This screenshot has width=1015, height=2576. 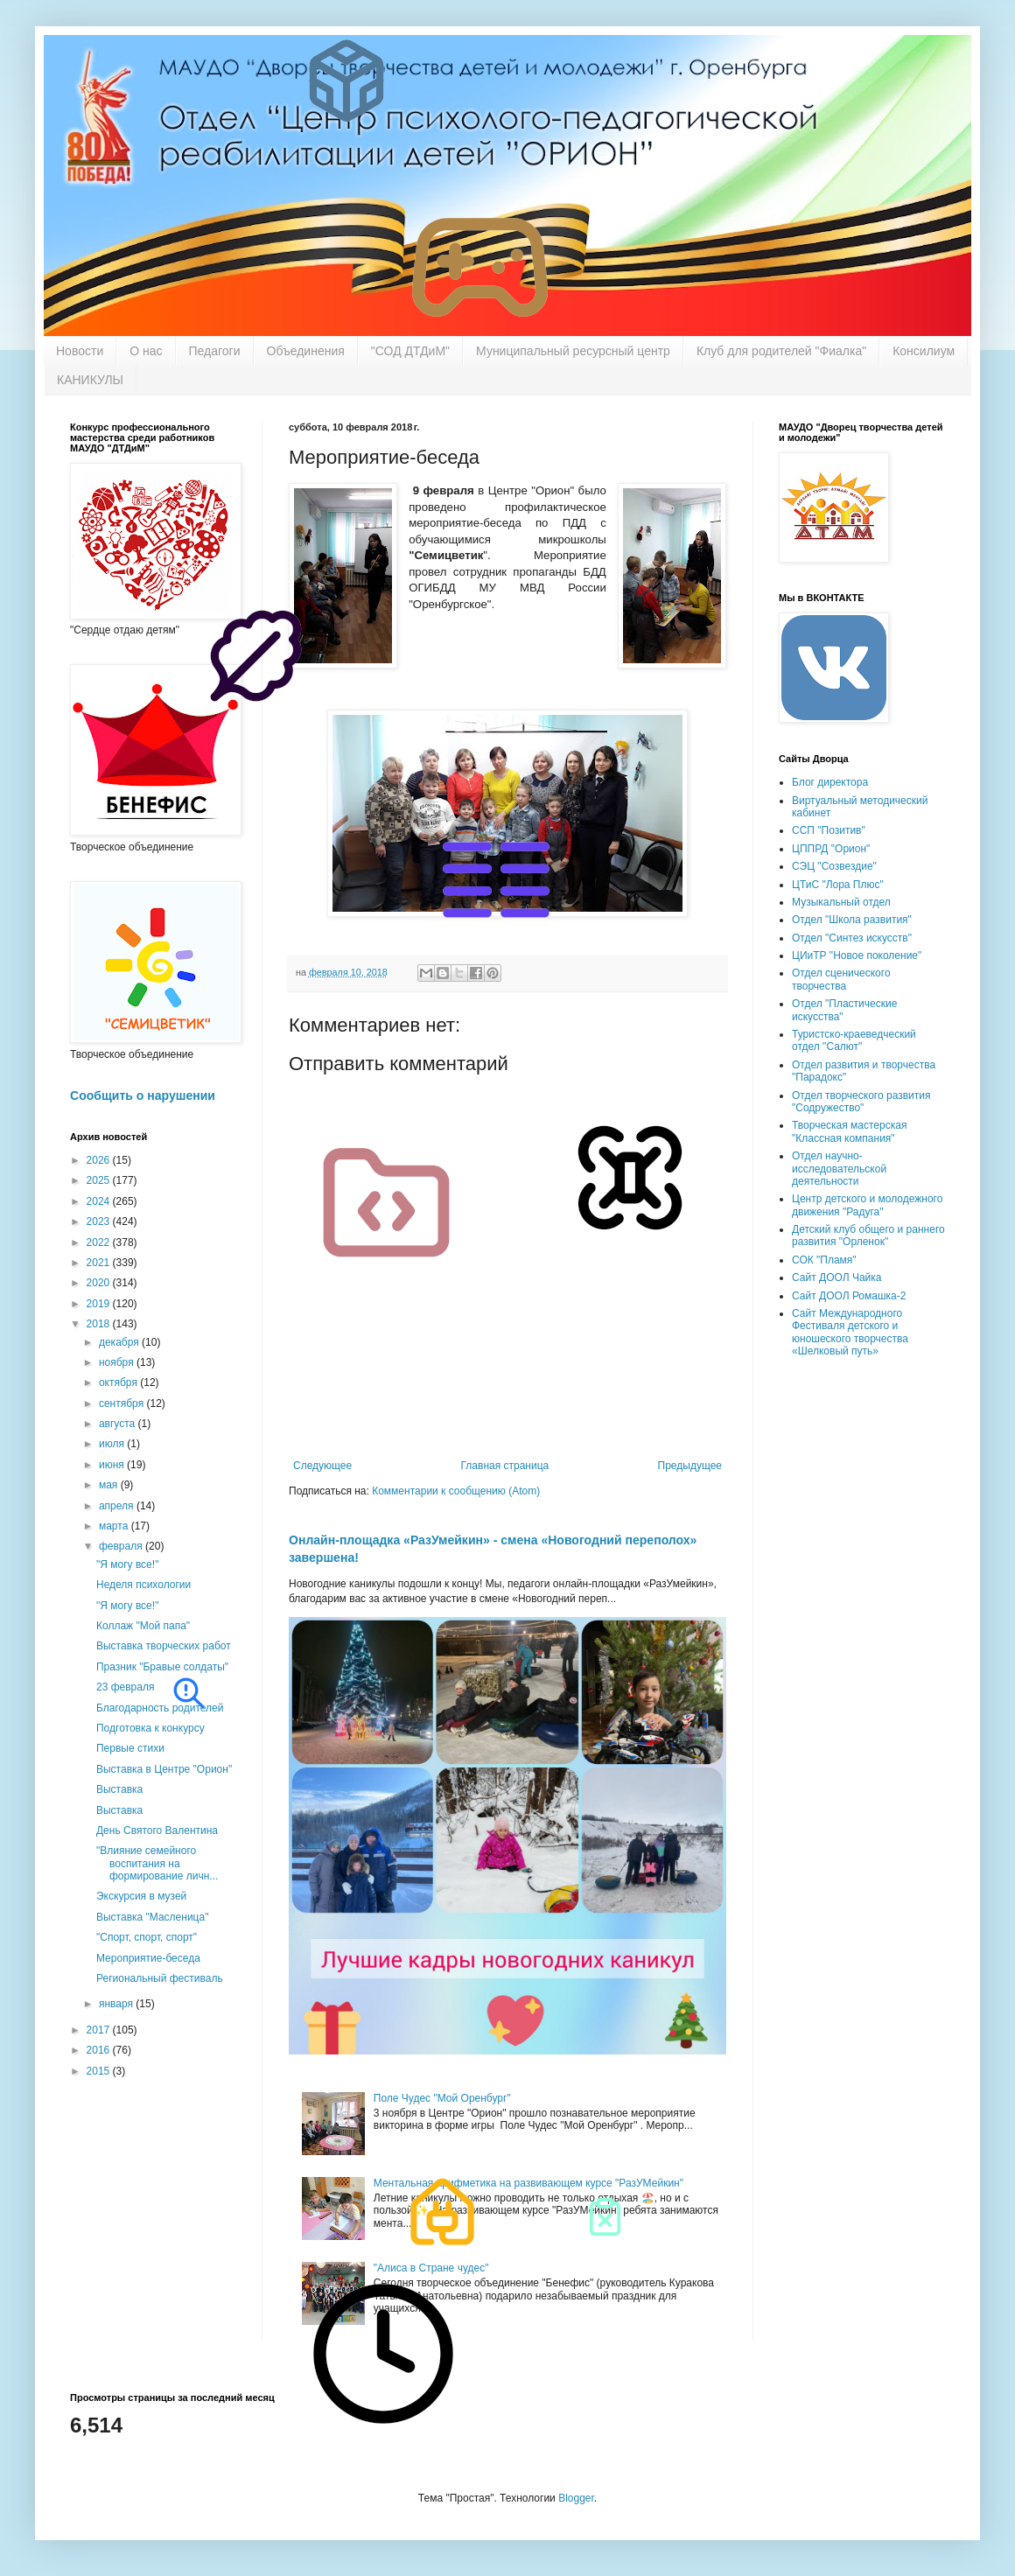 What do you see at coordinates (386, 1205) in the screenshot?
I see `open code files directory` at bounding box center [386, 1205].